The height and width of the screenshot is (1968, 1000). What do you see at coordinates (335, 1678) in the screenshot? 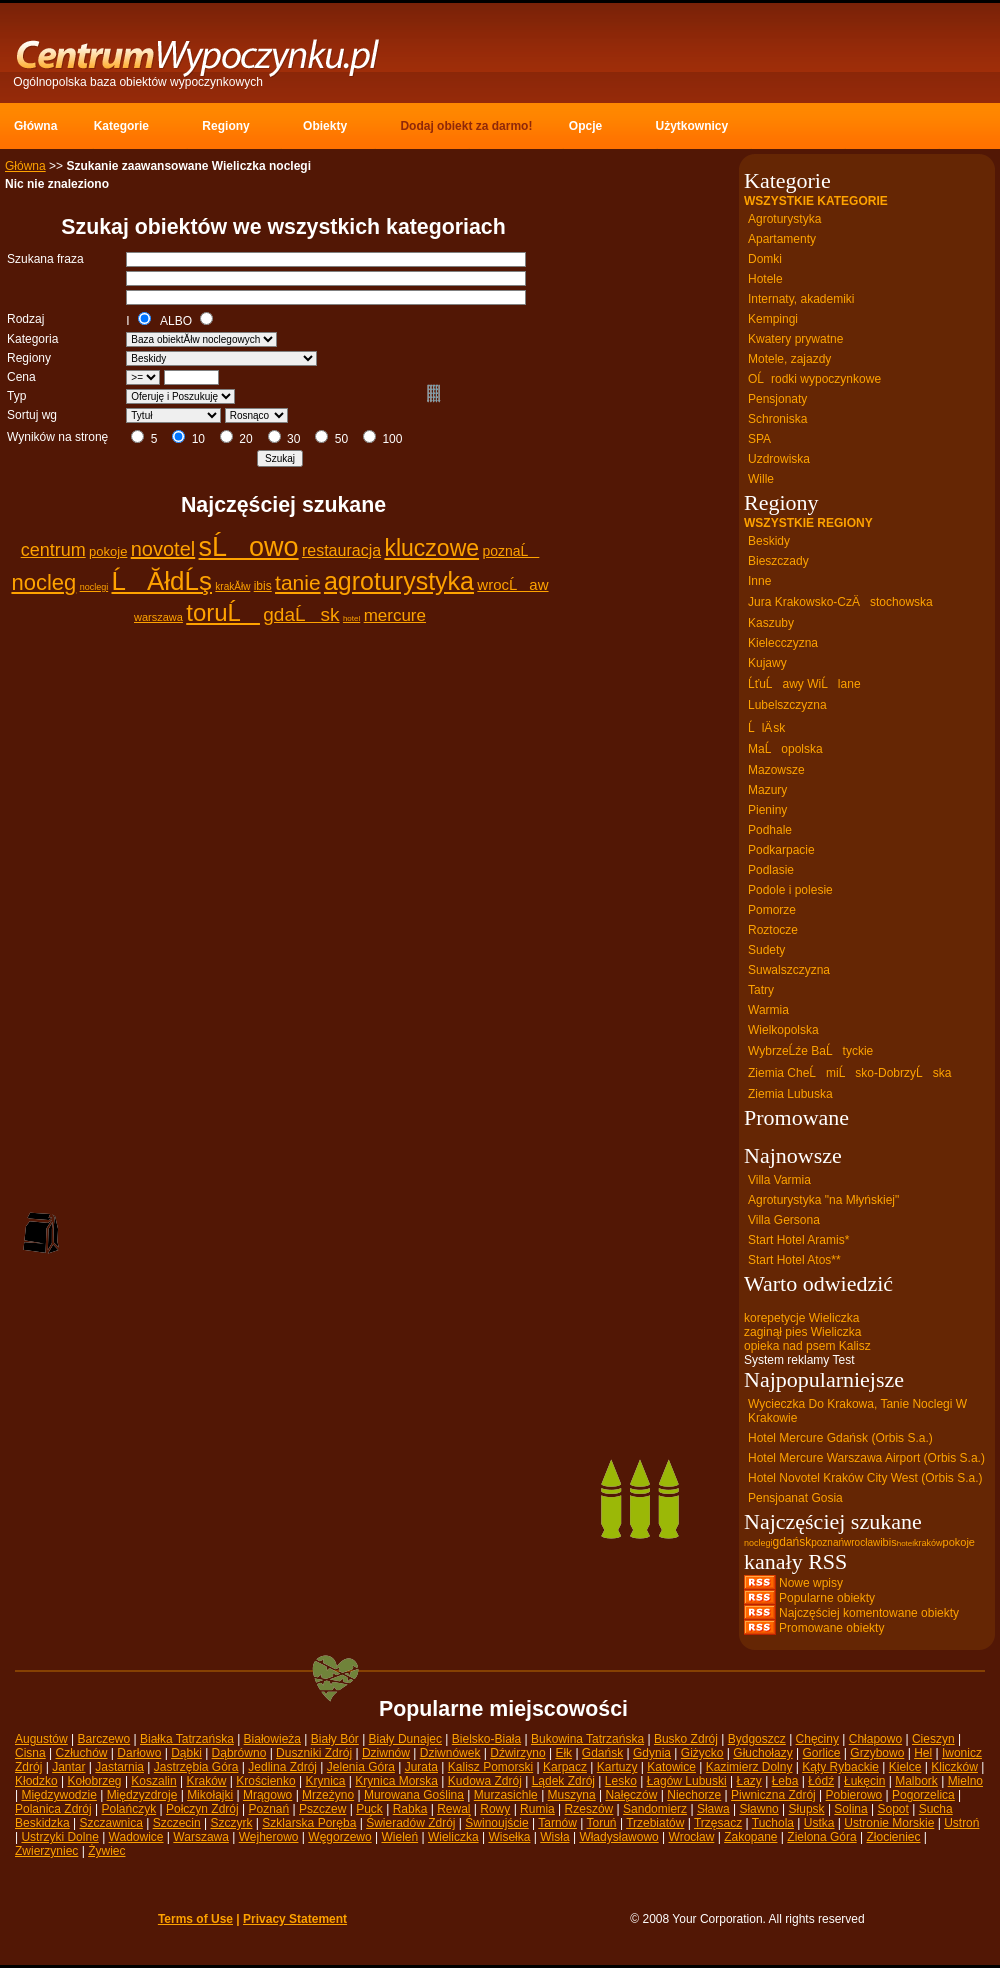
I see `indicates a healing or mending heart status` at bounding box center [335, 1678].